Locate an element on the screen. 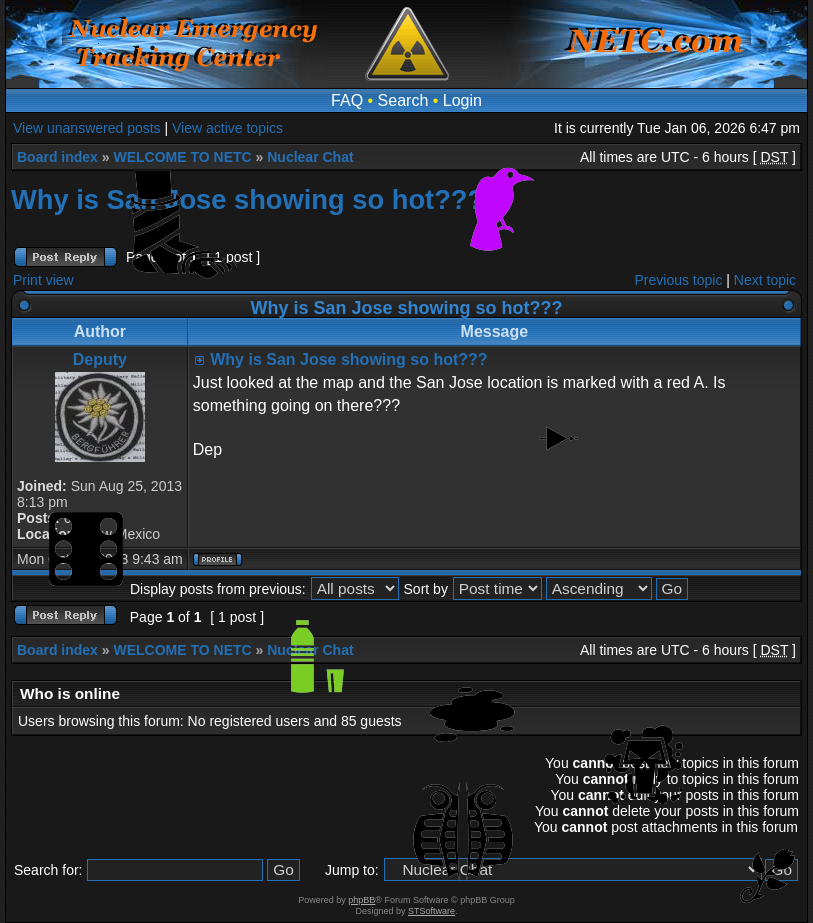 Image resolution: width=813 pixels, height=923 pixels. indicates a spill or hazard in a game environment is located at coordinates (472, 708).